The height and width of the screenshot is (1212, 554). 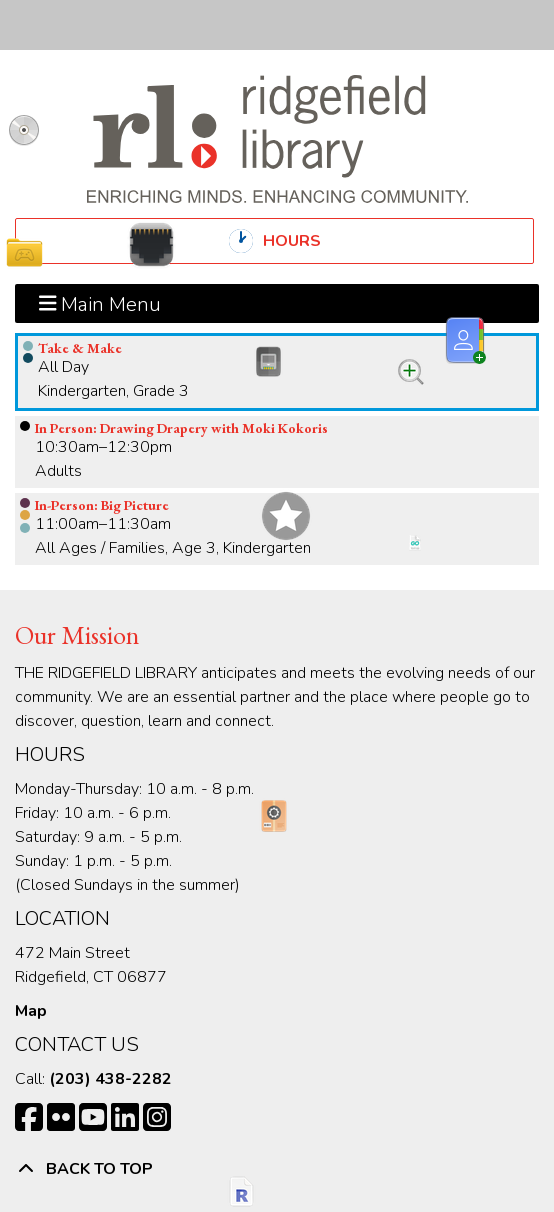 I want to click on indicates a retro game ROM file, so click(x=268, y=361).